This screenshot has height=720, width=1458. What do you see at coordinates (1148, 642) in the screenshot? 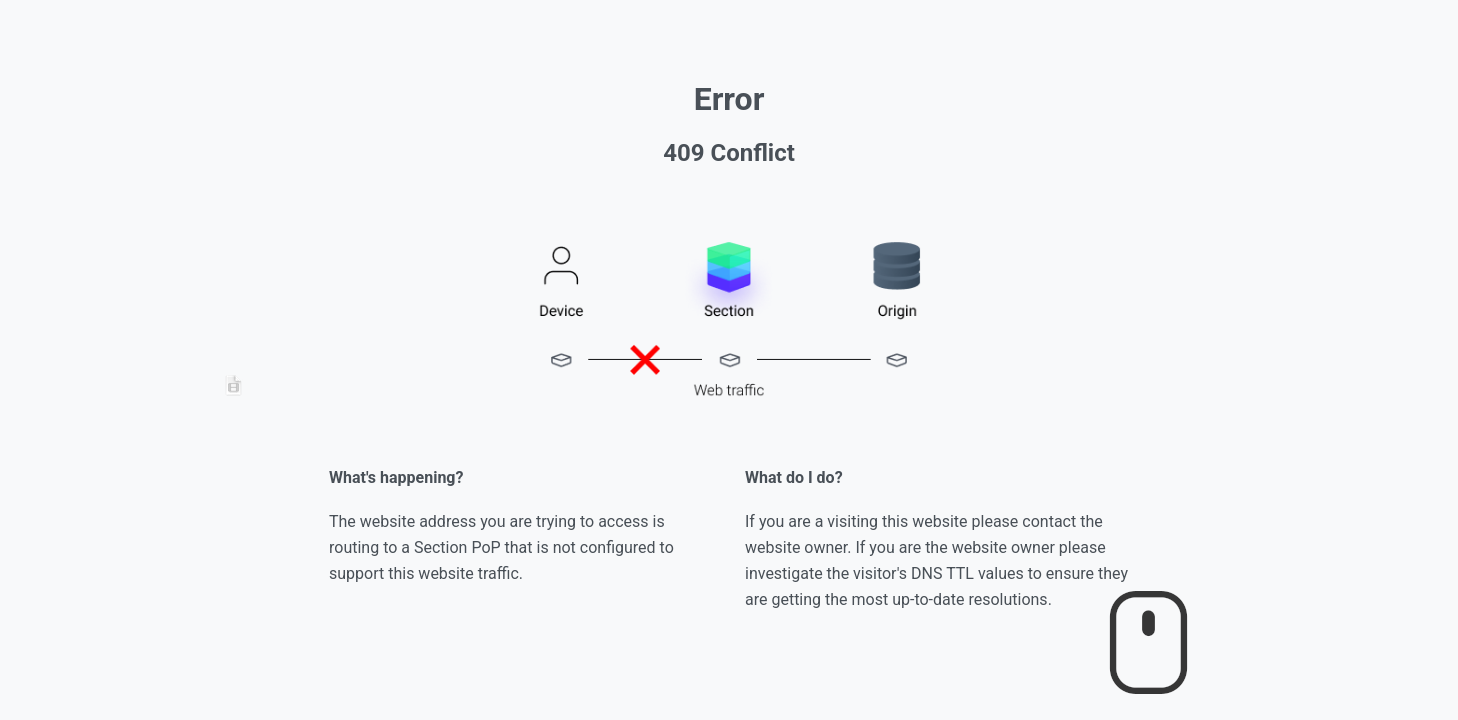
I see `access mouse settings` at bounding box center [1148, 642].